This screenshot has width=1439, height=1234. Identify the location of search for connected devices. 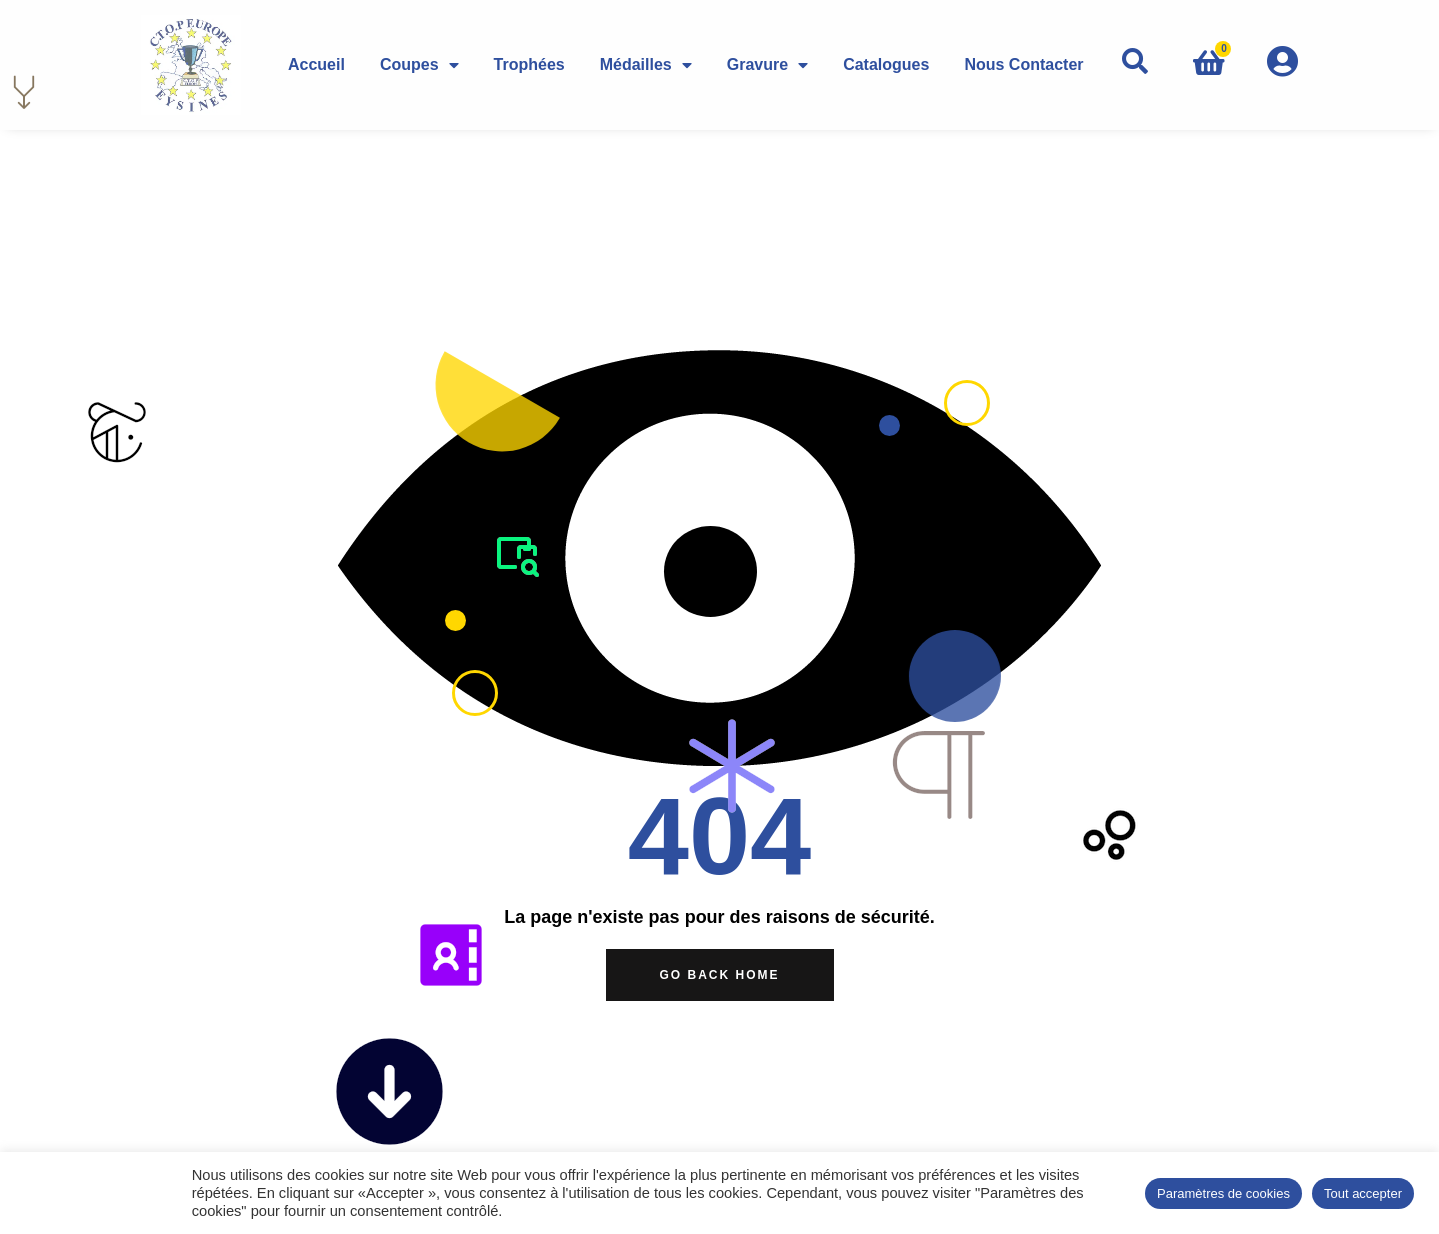
(517, 555).